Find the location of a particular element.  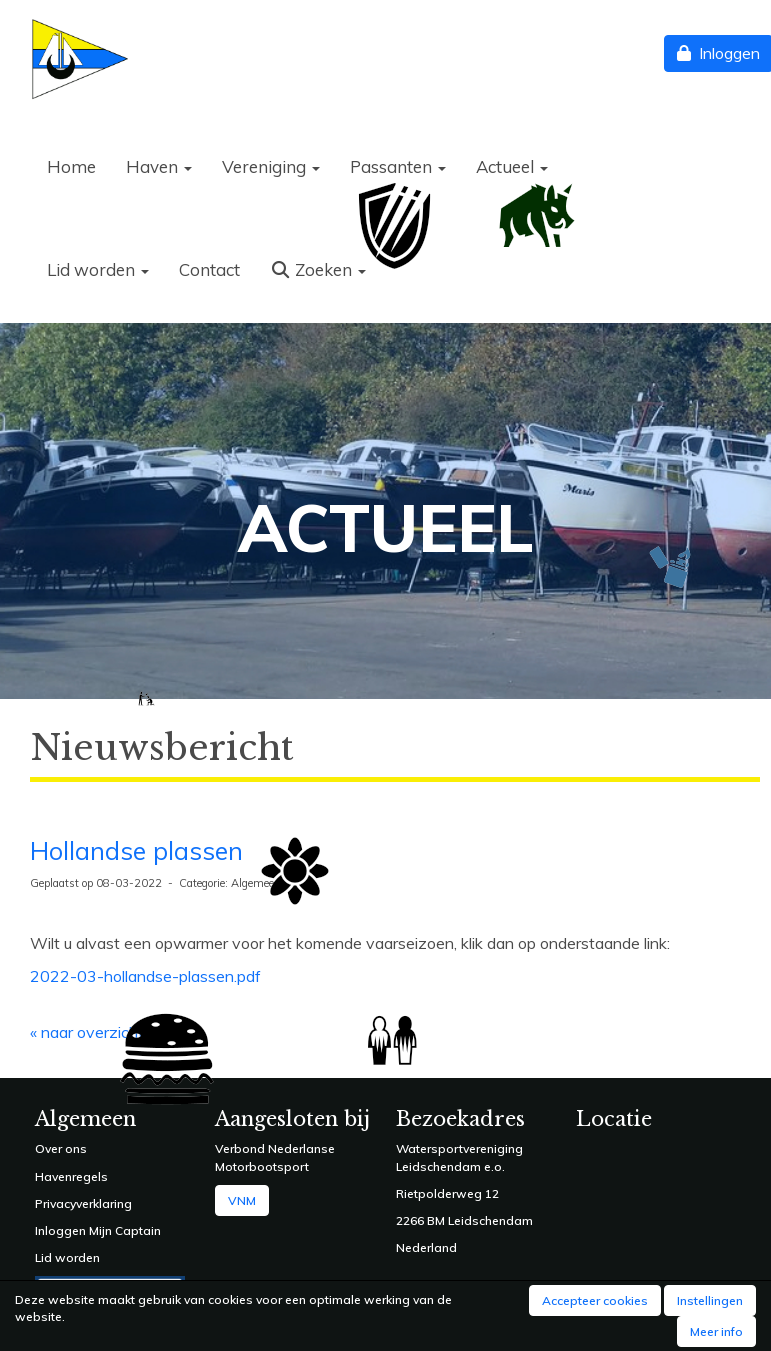

indicates a coronation or crowning ceremony event is located at coordinates (146, 698).